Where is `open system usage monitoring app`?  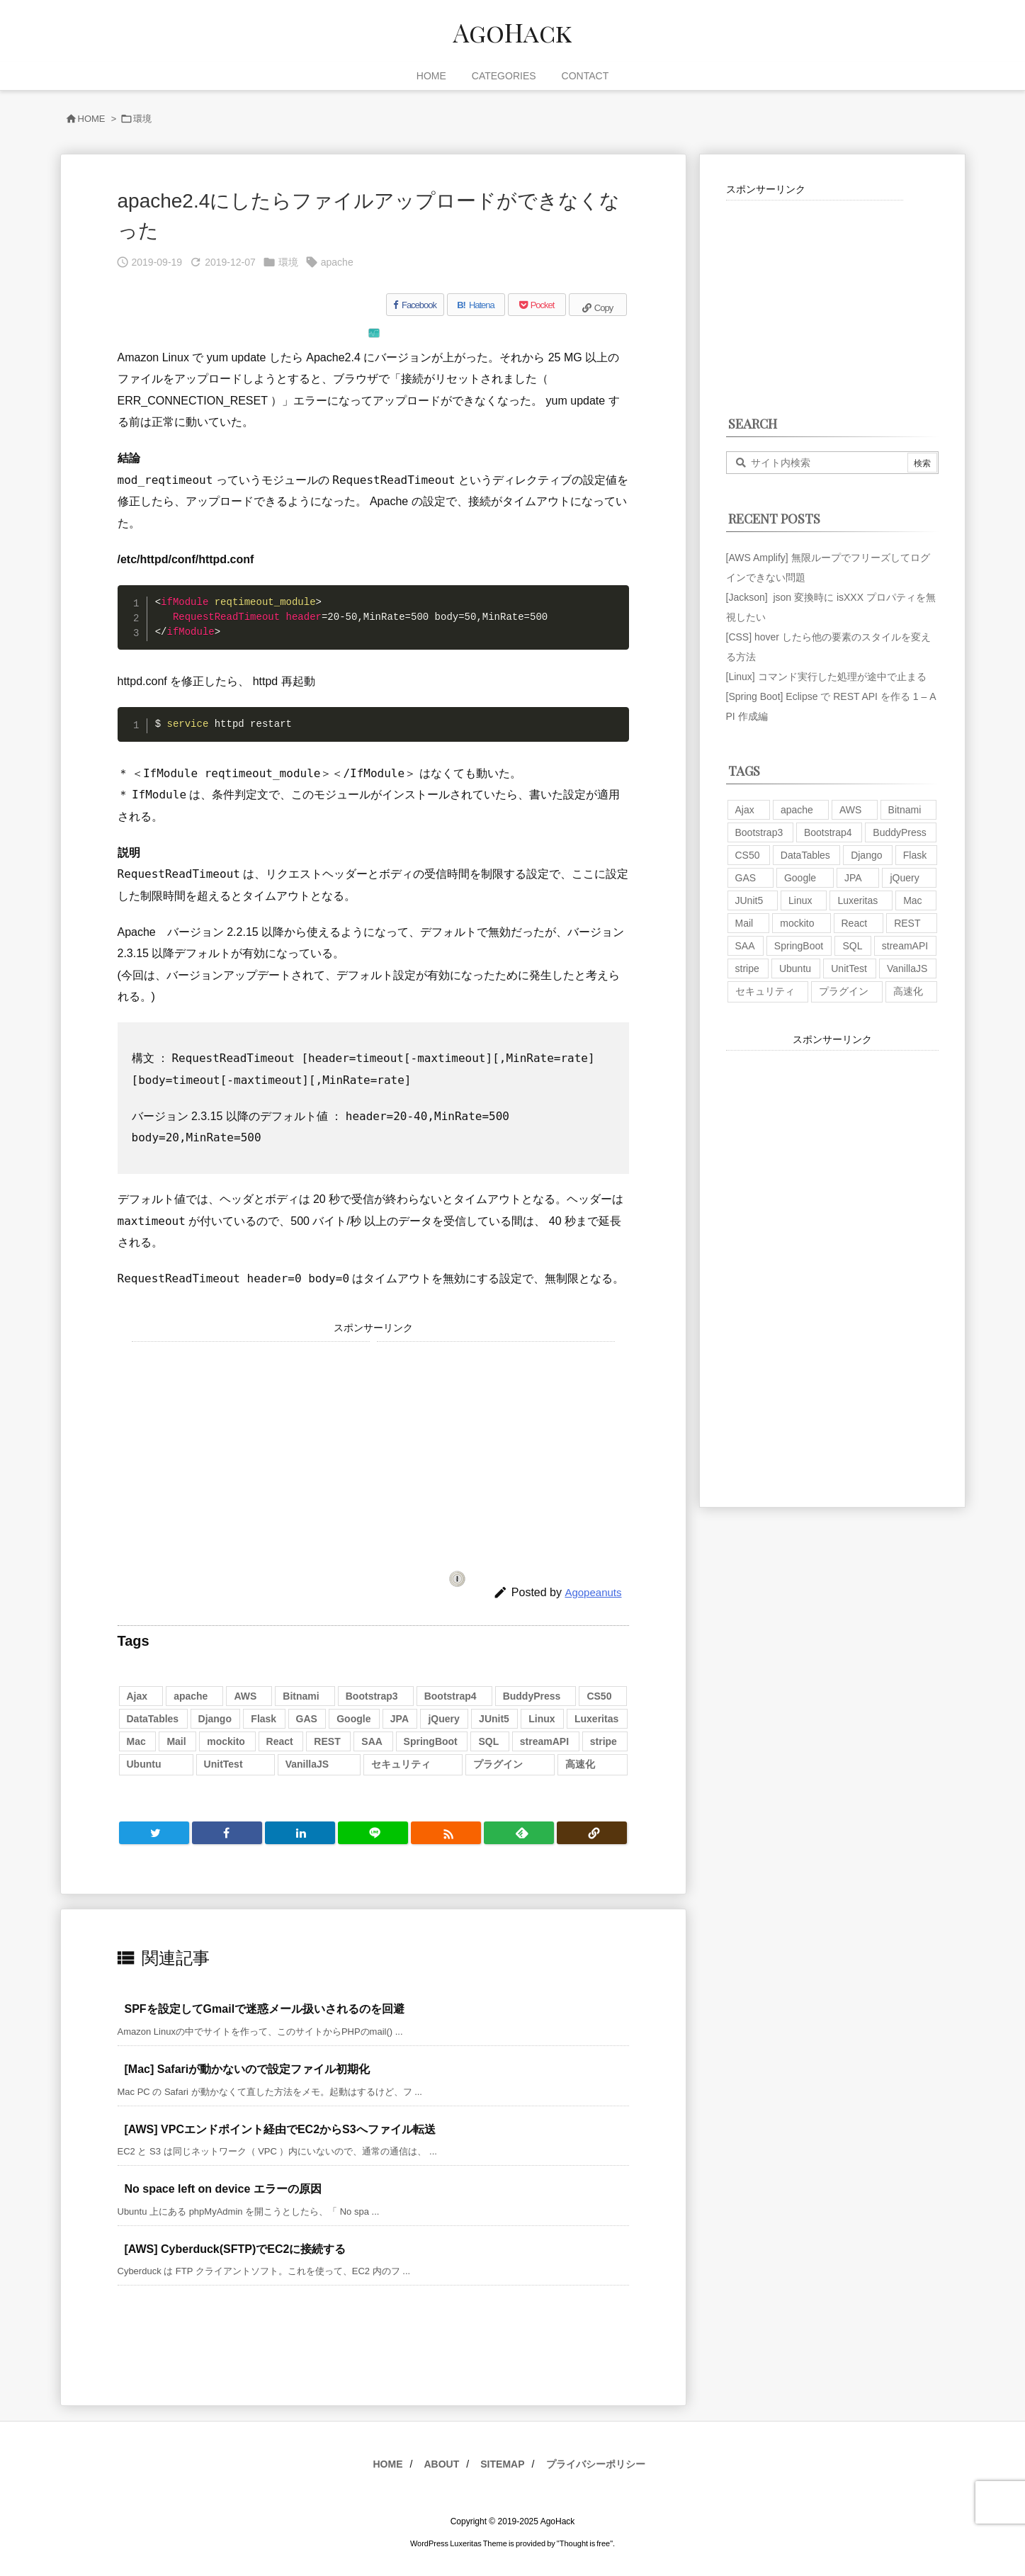
open system usage monitoring app is located at coordinates (374, 333).